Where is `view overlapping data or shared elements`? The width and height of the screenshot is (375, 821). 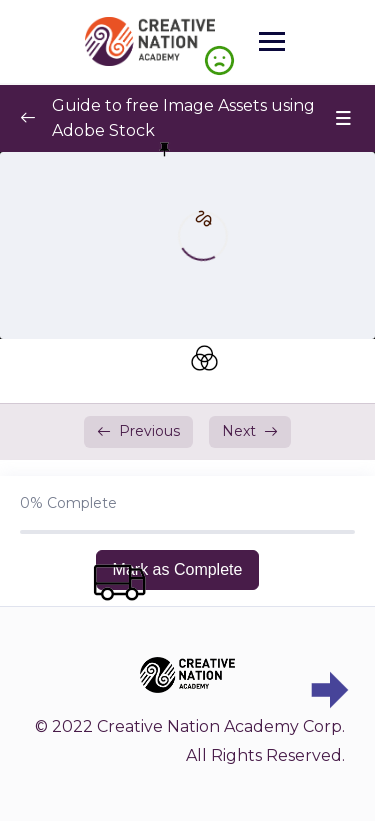
view overlapping data or shared elements is located at coordinates (204, 358).